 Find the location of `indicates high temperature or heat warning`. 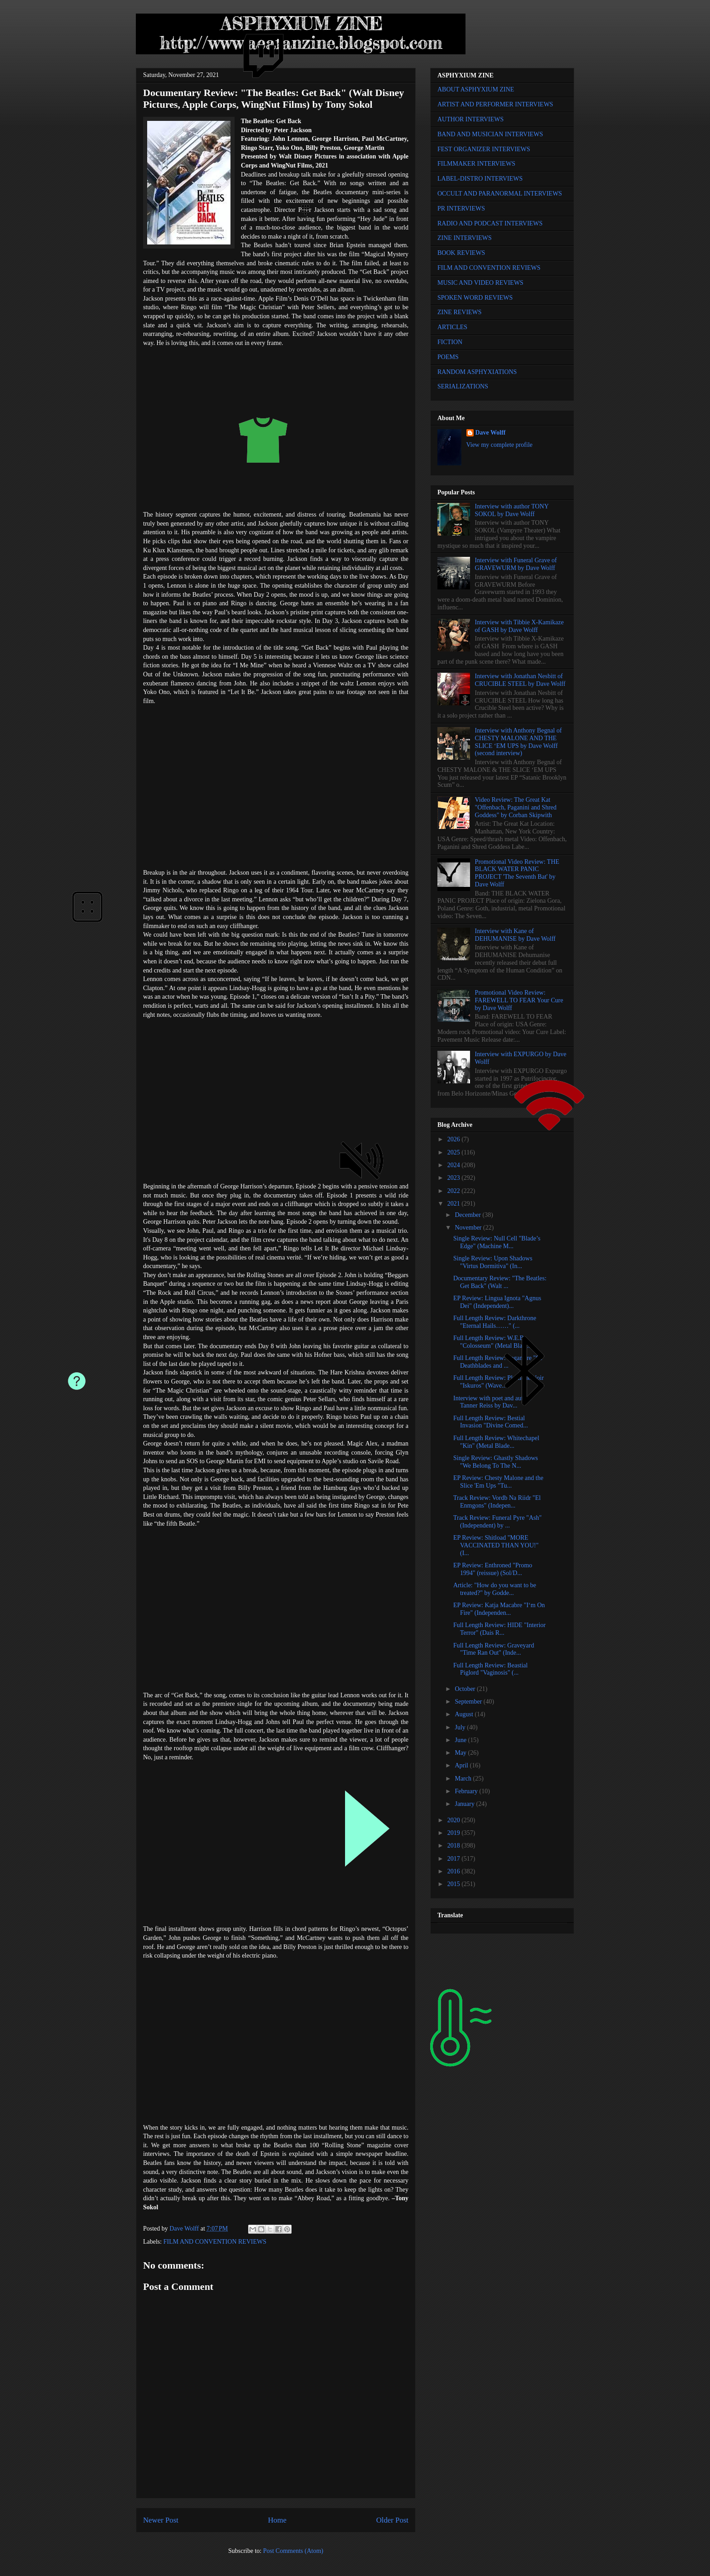

indicates high temperature or heat warning is located at coordinates (453, 2028).